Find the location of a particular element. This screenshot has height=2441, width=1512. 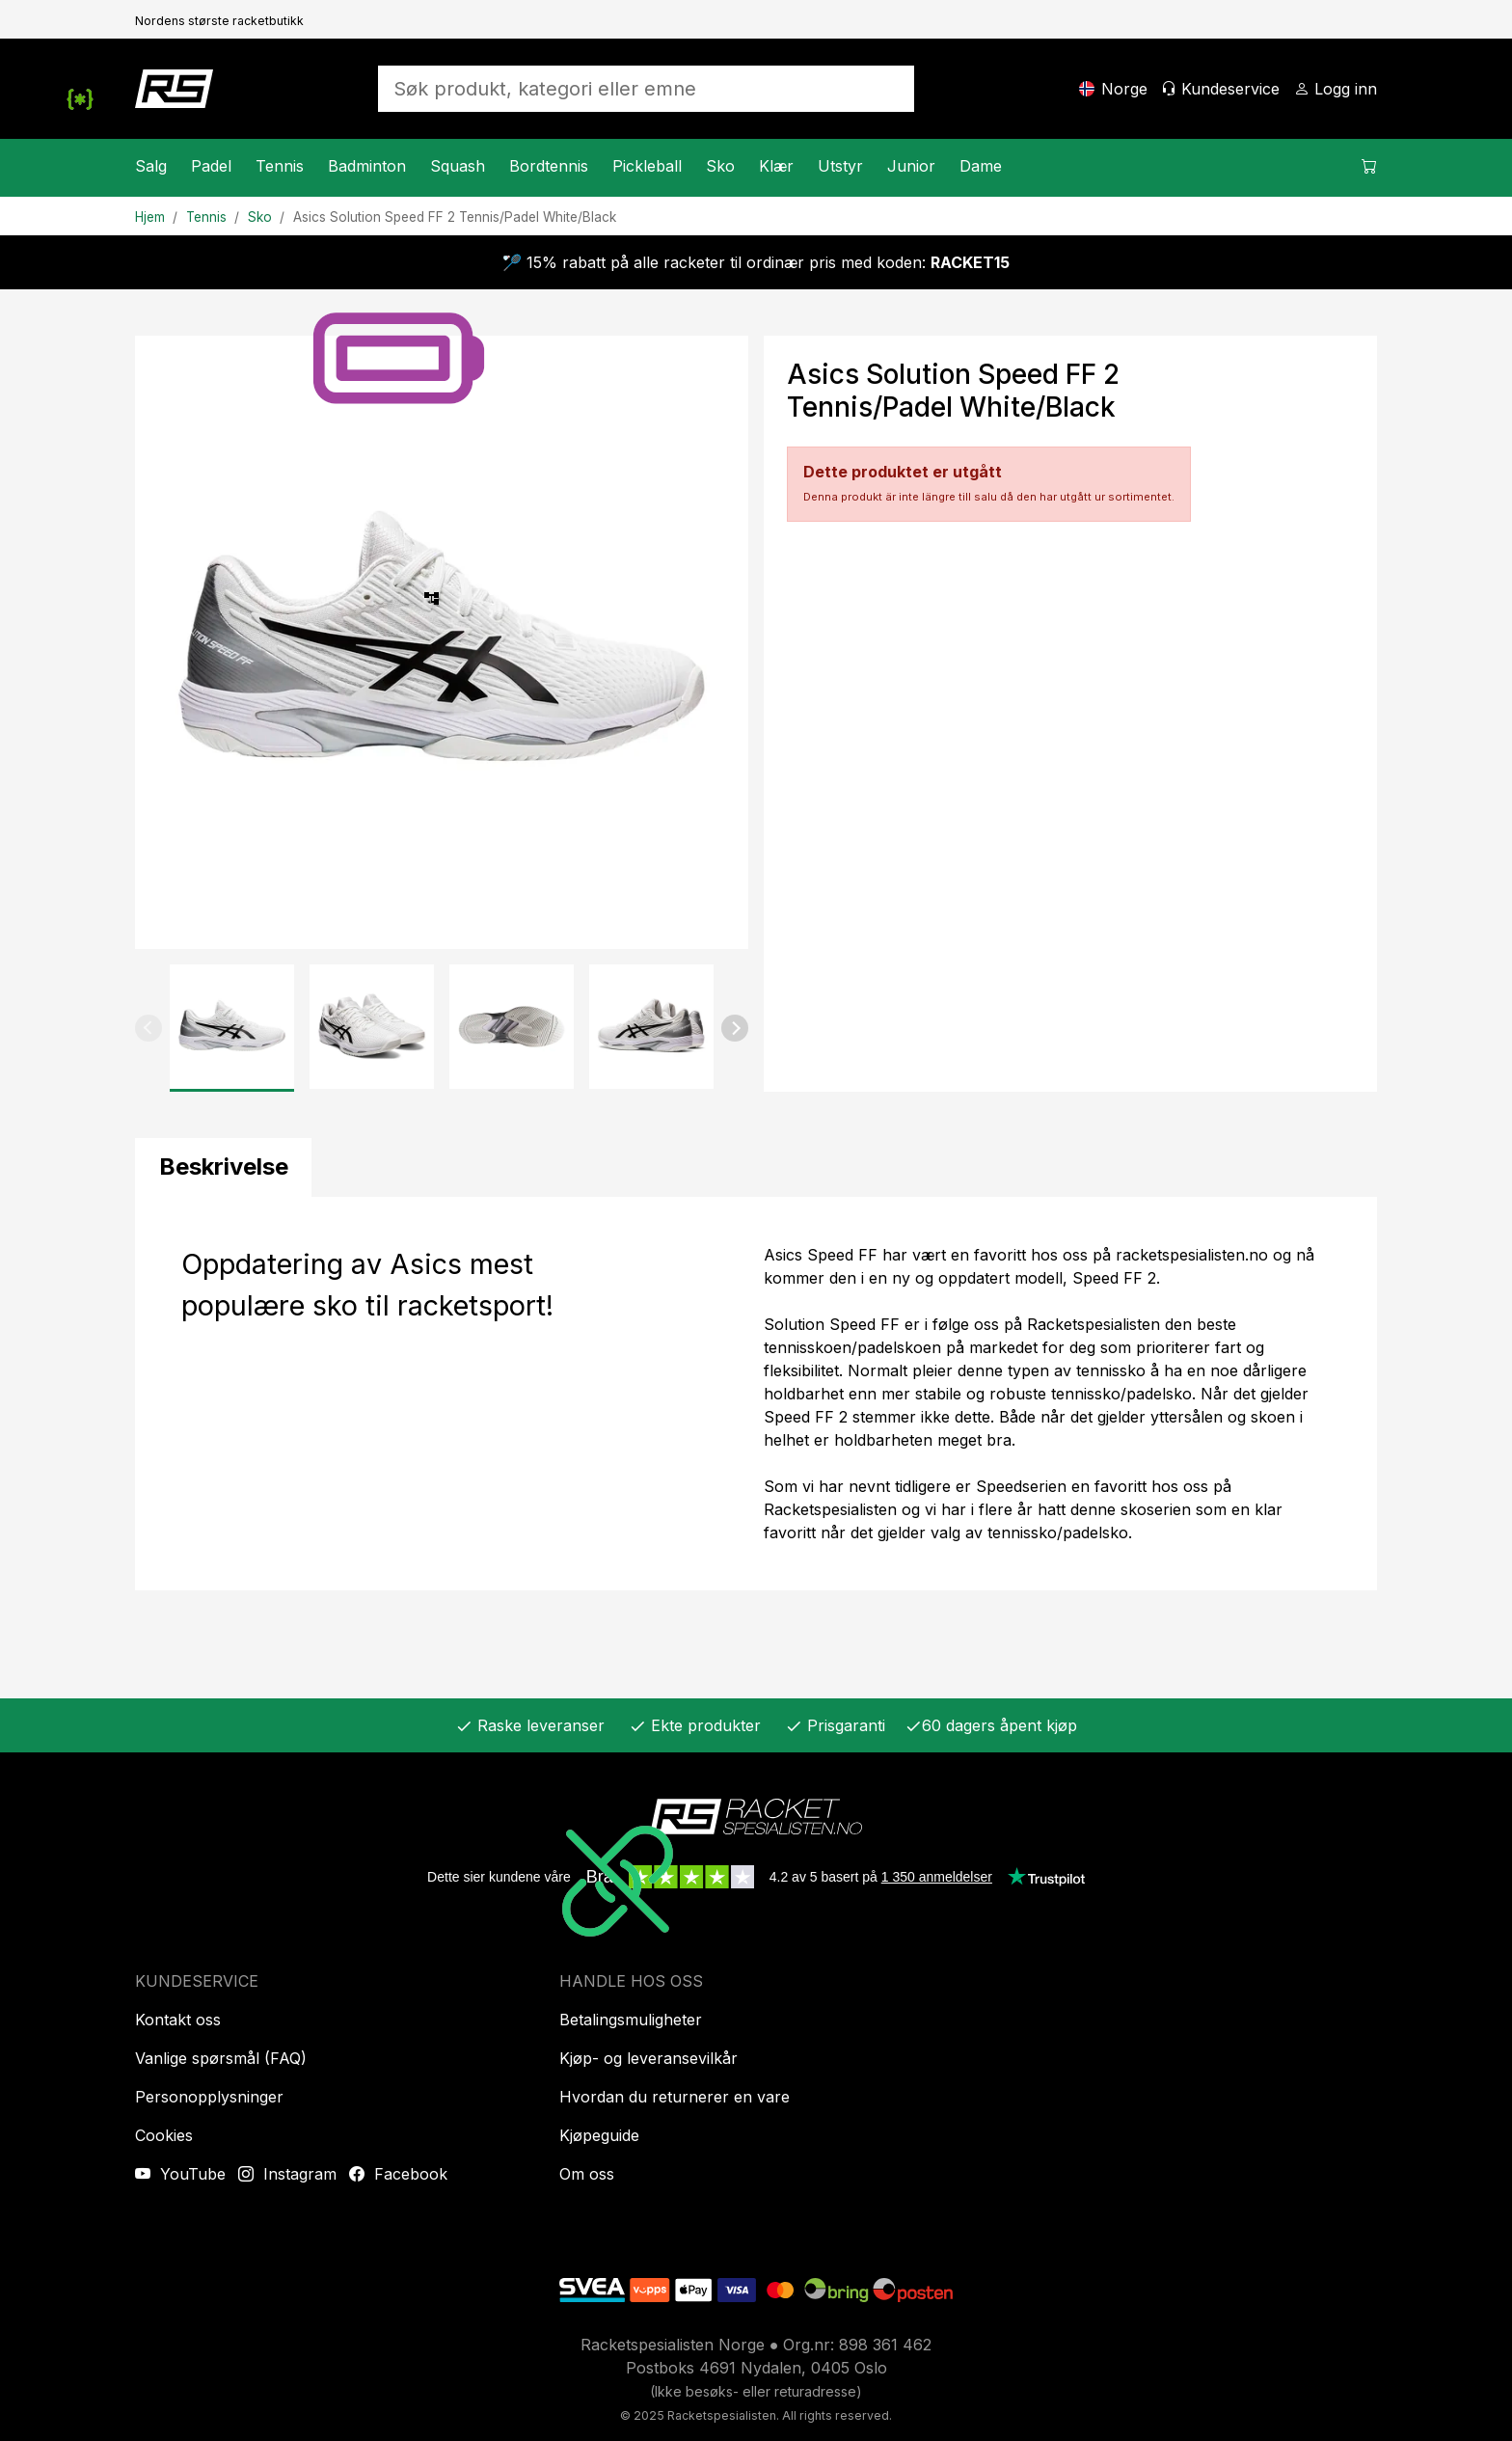

view account hierarchy or organizational structure is located at coordinates (431, 598).